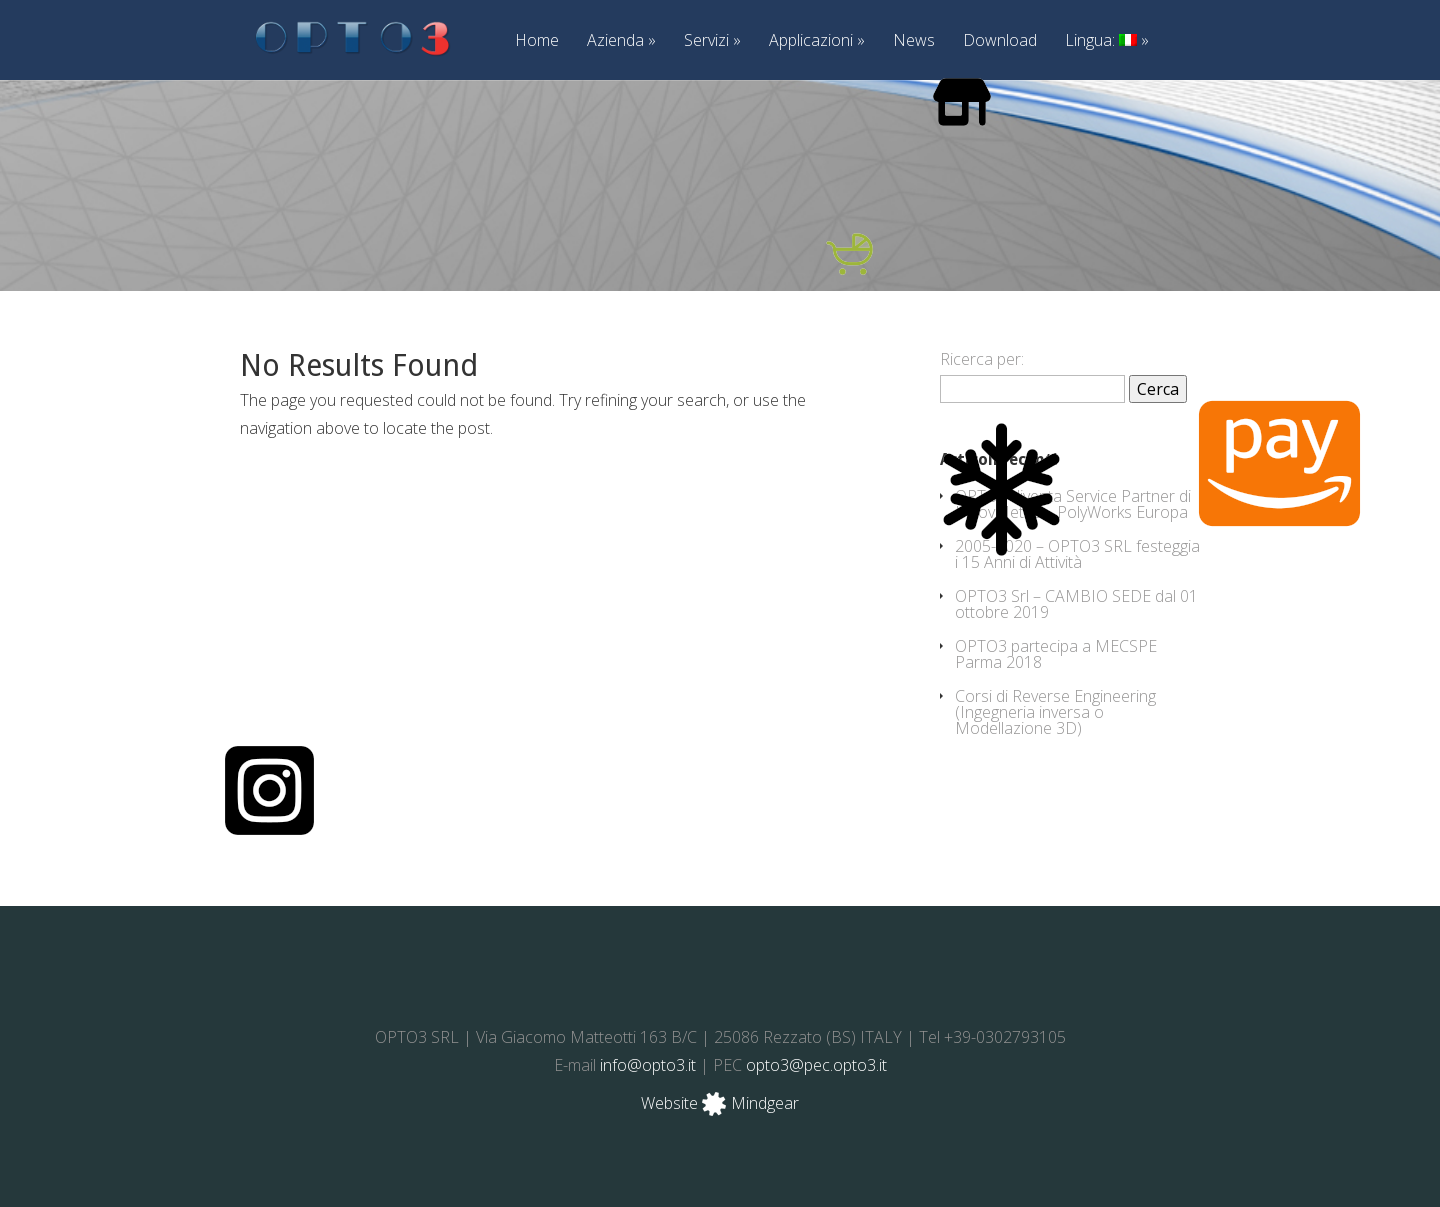 The image size is (1440, 1207). What do you see at coordinates (850, 252) in the screenshot?
I see `browse baby or parenting products` at bounding box center [850, 252].